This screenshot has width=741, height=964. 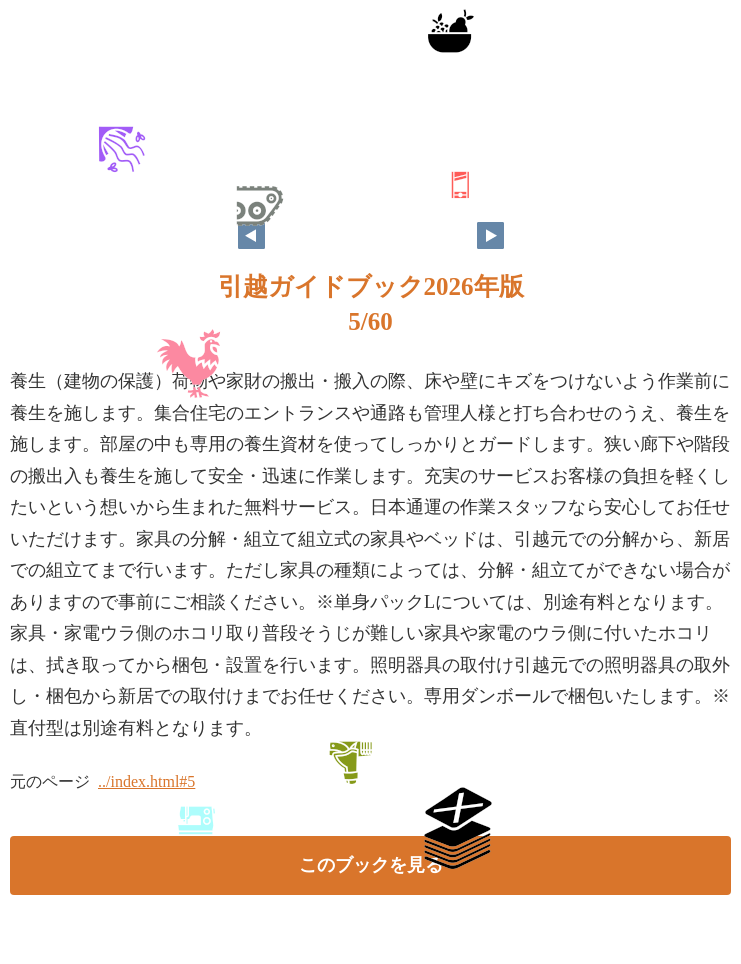 I want to click on access sewing or crafting tools, so click(x=196, y=817).